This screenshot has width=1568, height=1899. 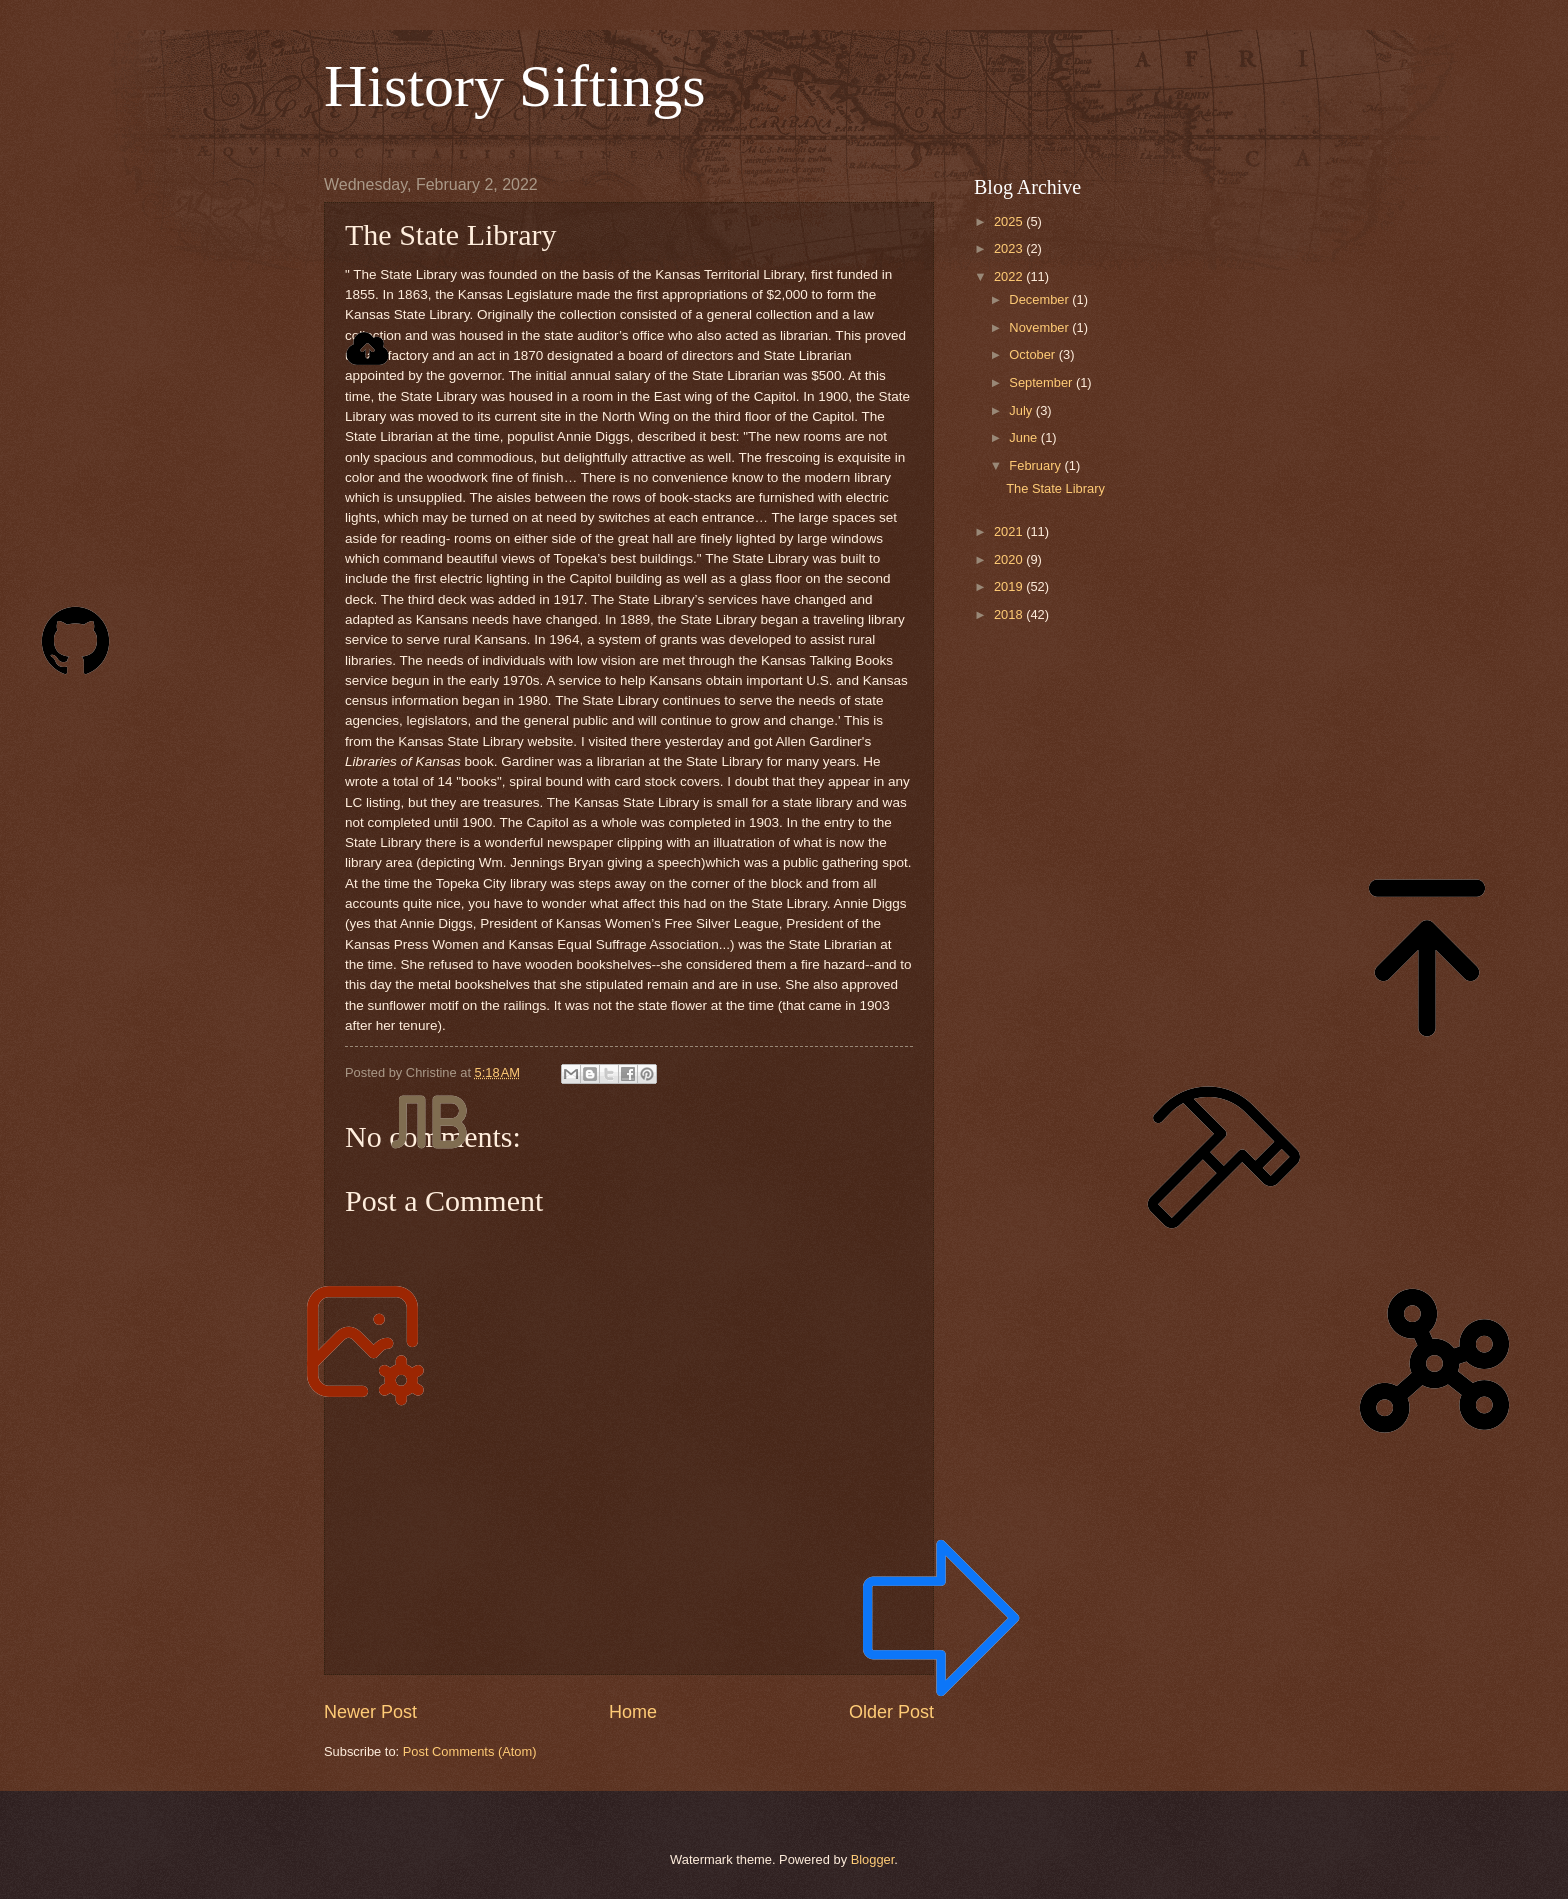 I want to click on go to next item or step, so click(x=935, y=1618).